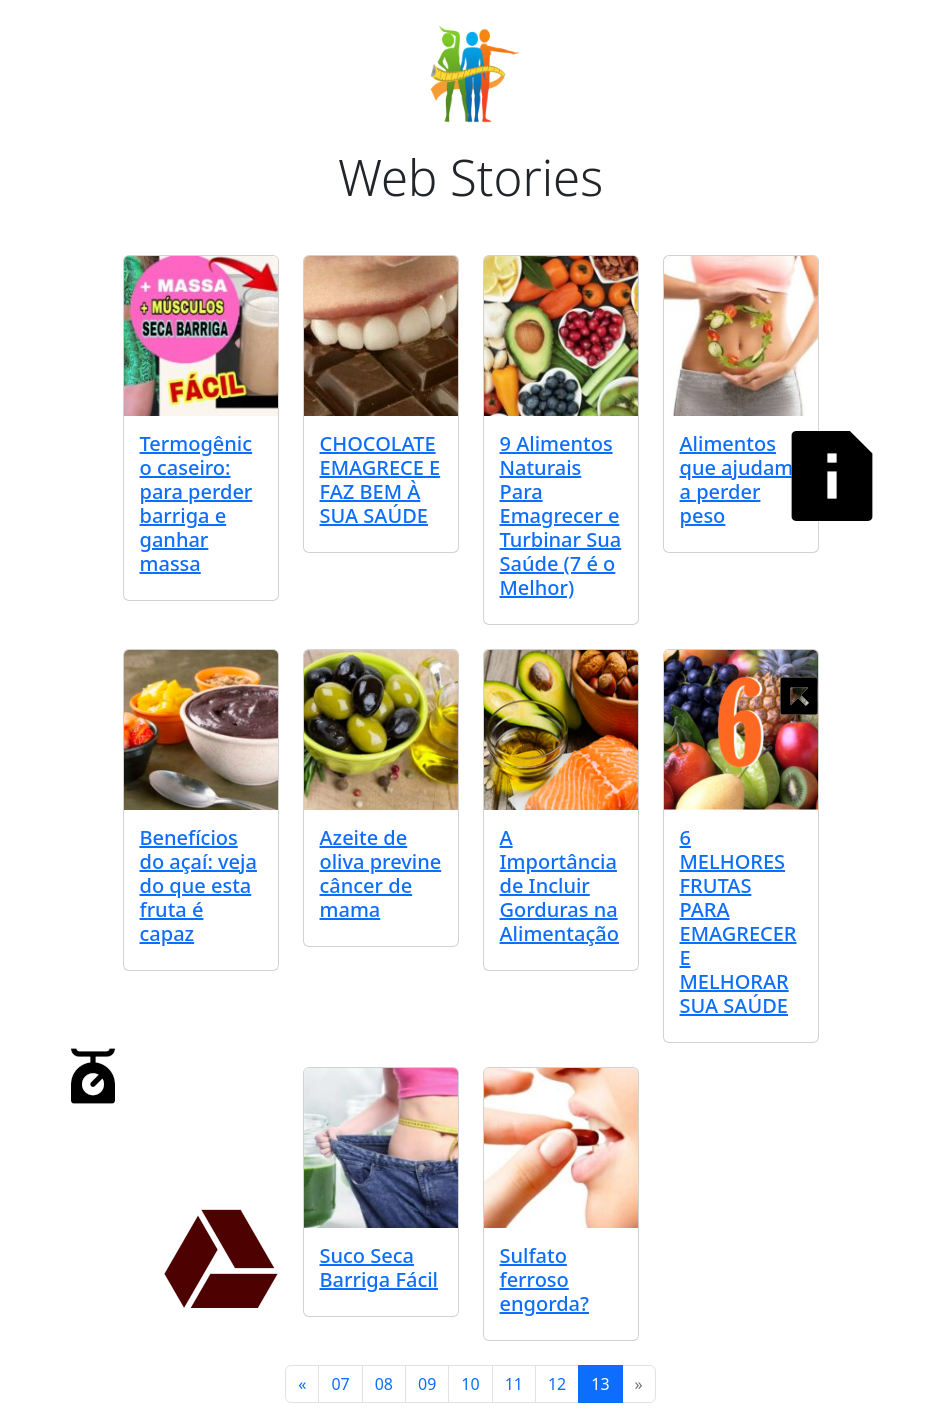  I want to click on view weight or measurement settings, so click(93, 1076).